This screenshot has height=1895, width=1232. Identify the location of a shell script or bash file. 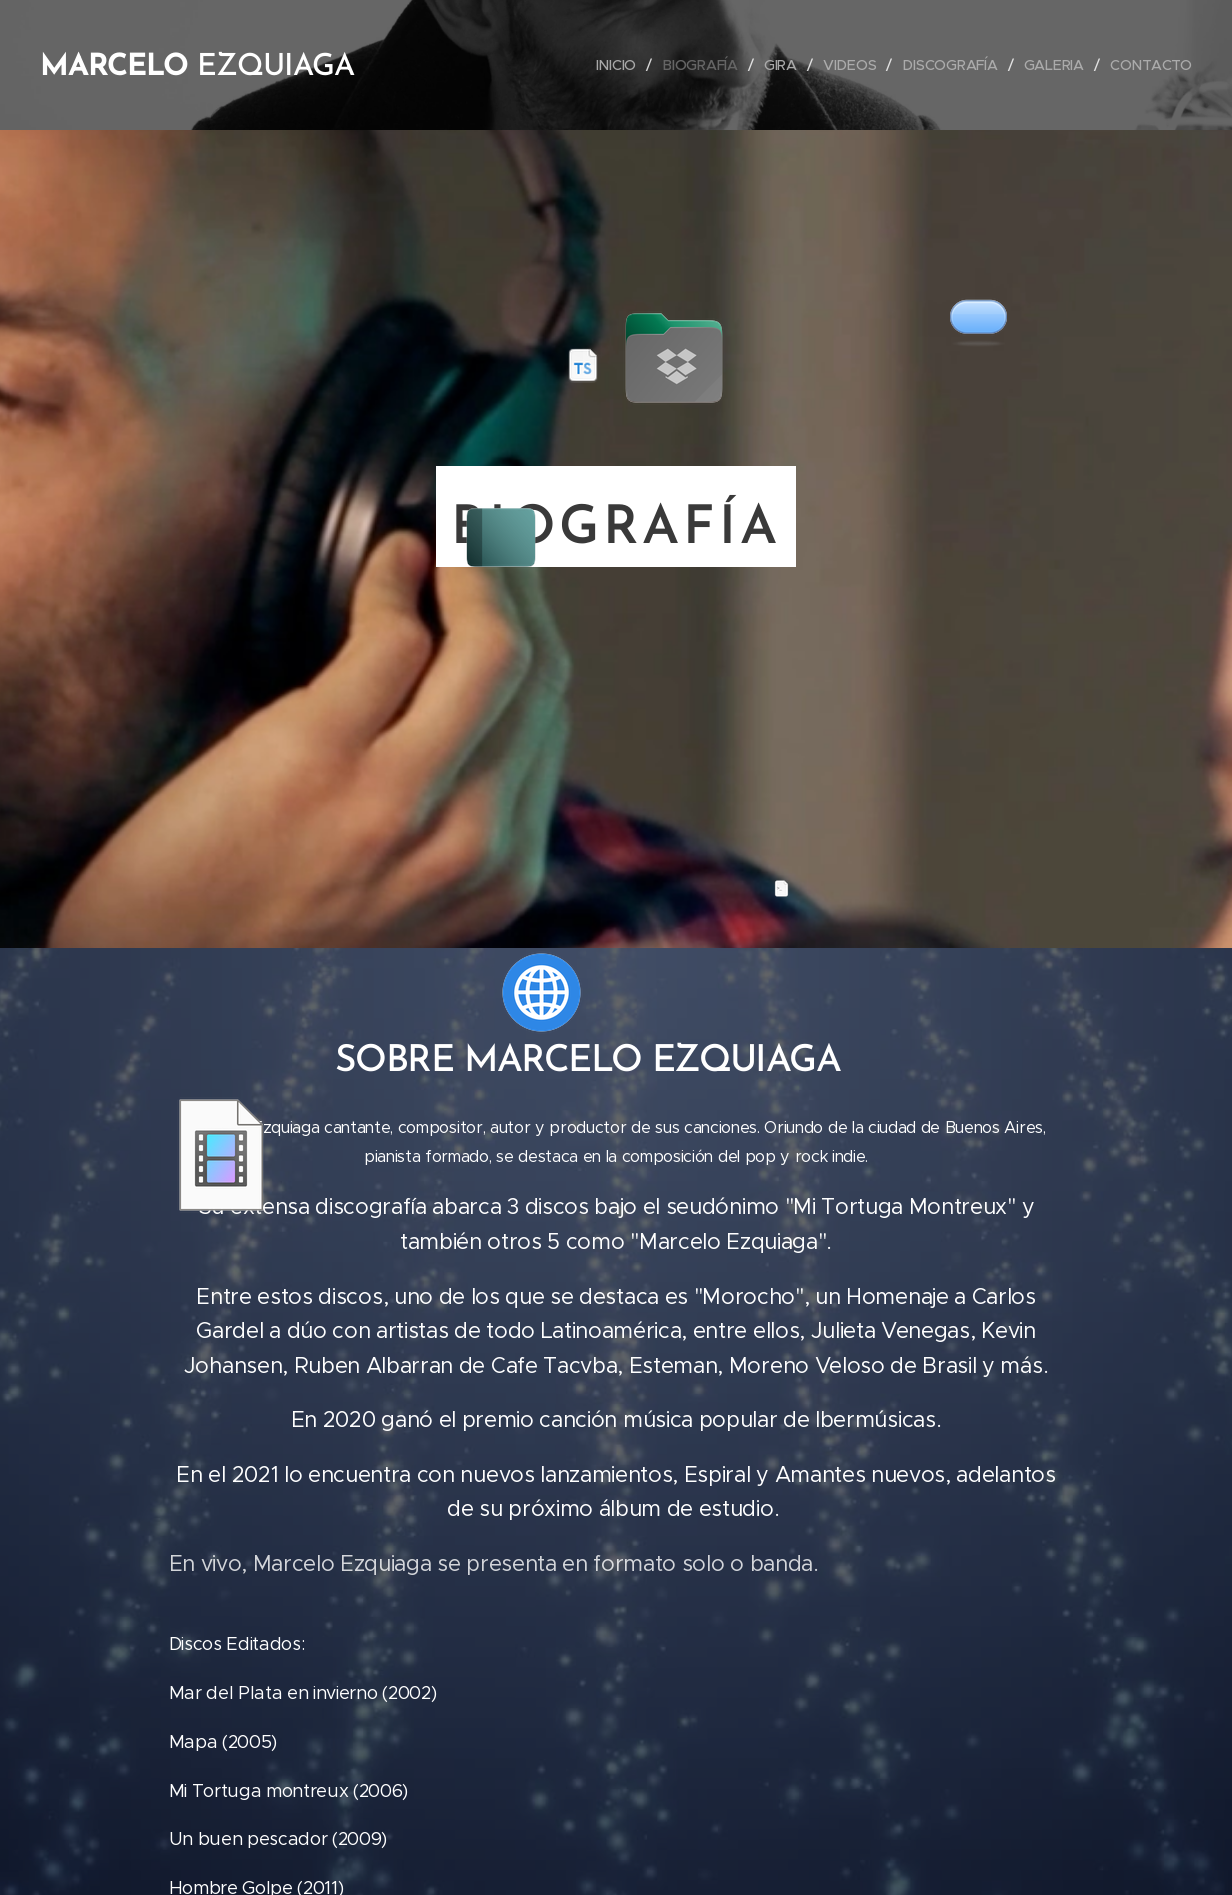
(781, 888).